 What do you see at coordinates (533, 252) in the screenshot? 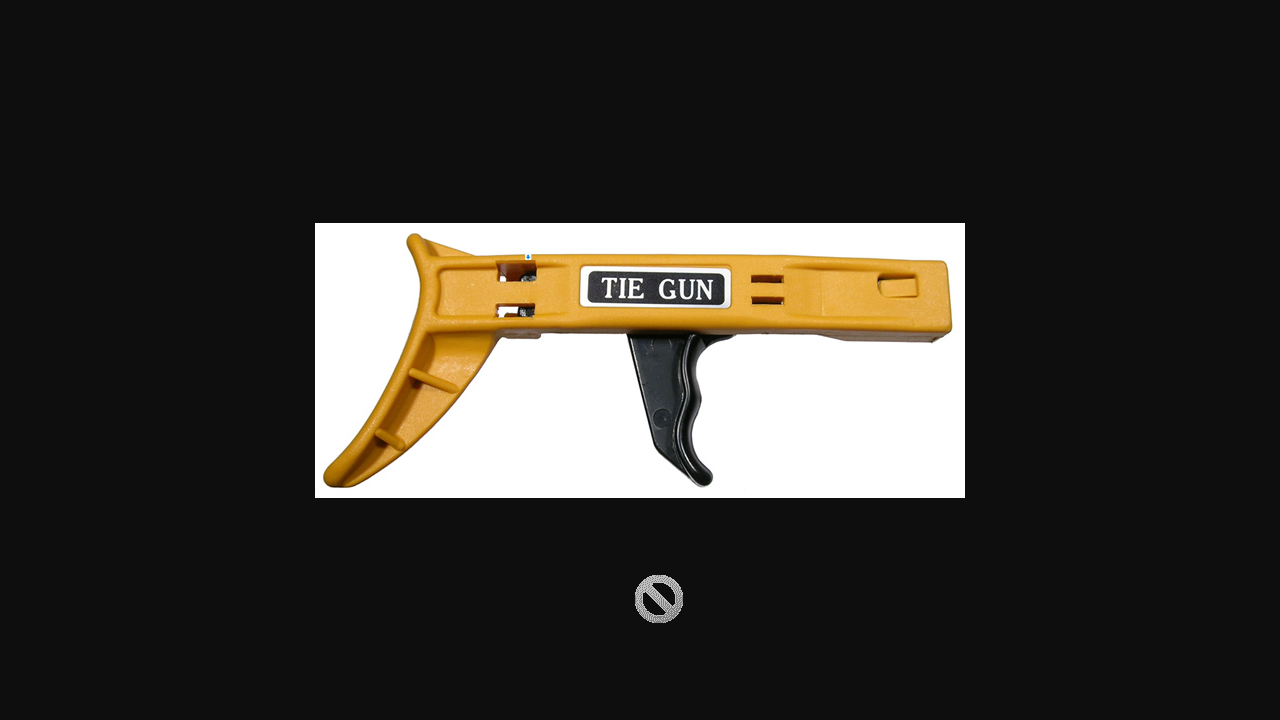
I see `indicates a file or item is being downloaded` at bounding box center [533, 252].